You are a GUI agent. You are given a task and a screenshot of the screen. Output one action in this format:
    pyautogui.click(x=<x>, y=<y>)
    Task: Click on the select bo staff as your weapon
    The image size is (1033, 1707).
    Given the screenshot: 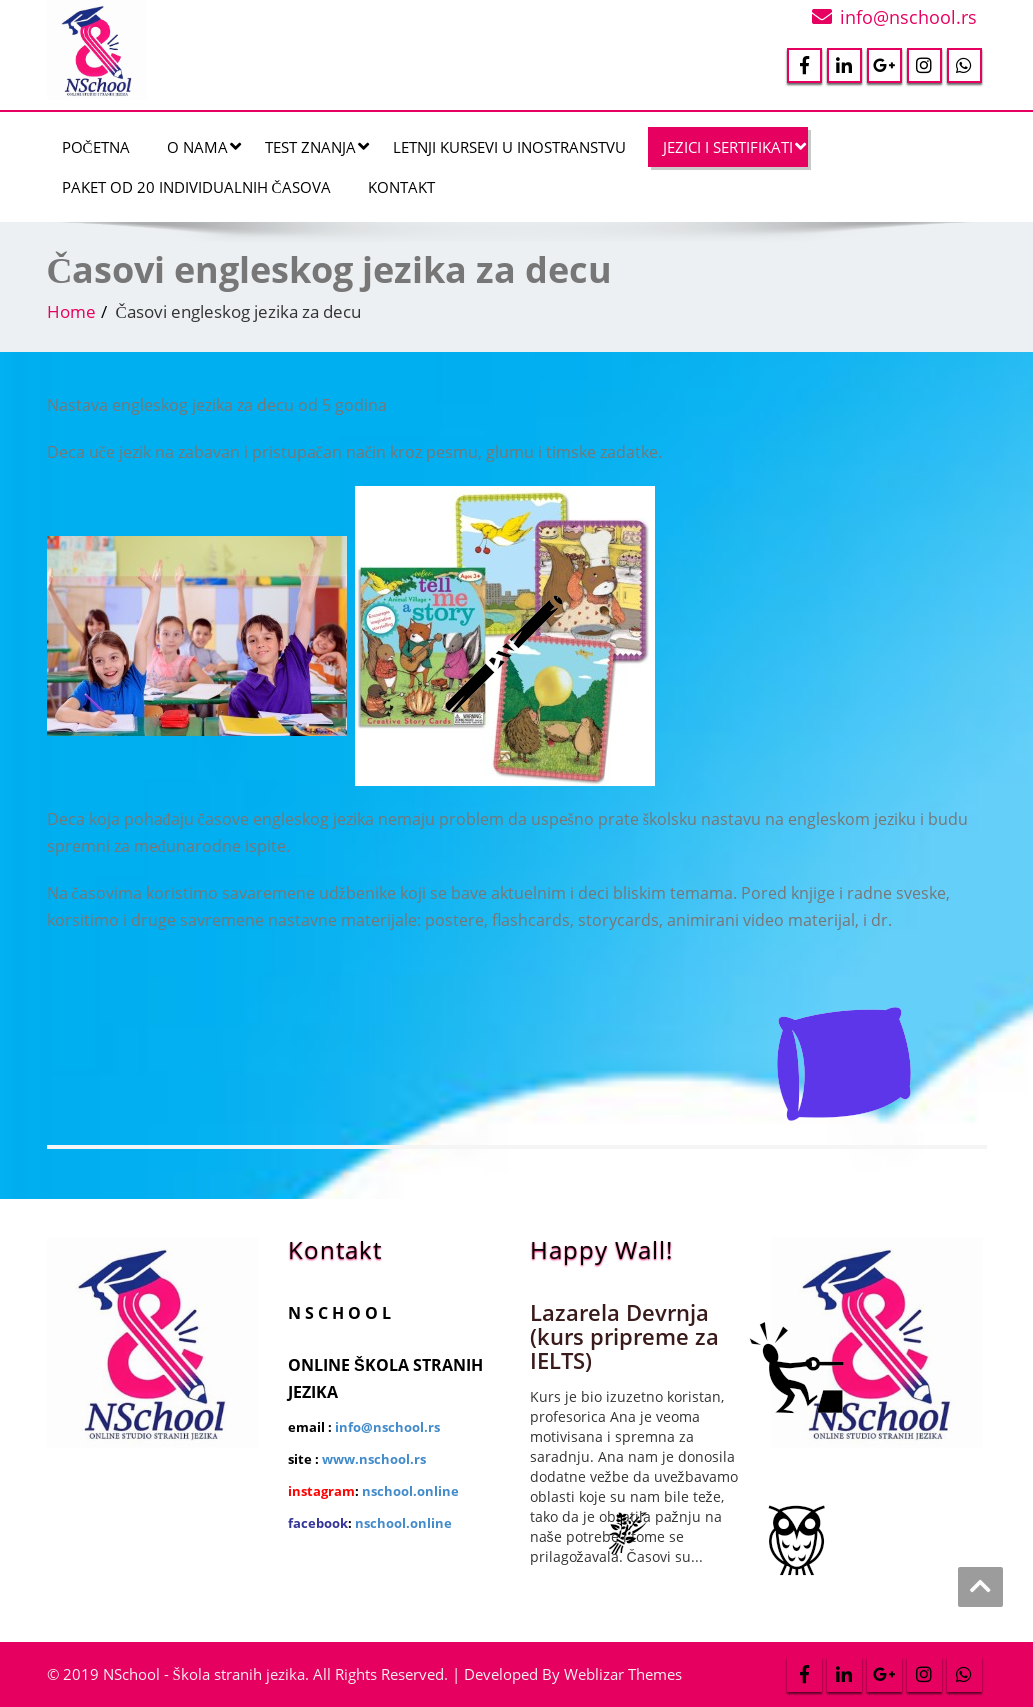 What is the action you would take?
    pyautogui.click(x=504, y=654)
    